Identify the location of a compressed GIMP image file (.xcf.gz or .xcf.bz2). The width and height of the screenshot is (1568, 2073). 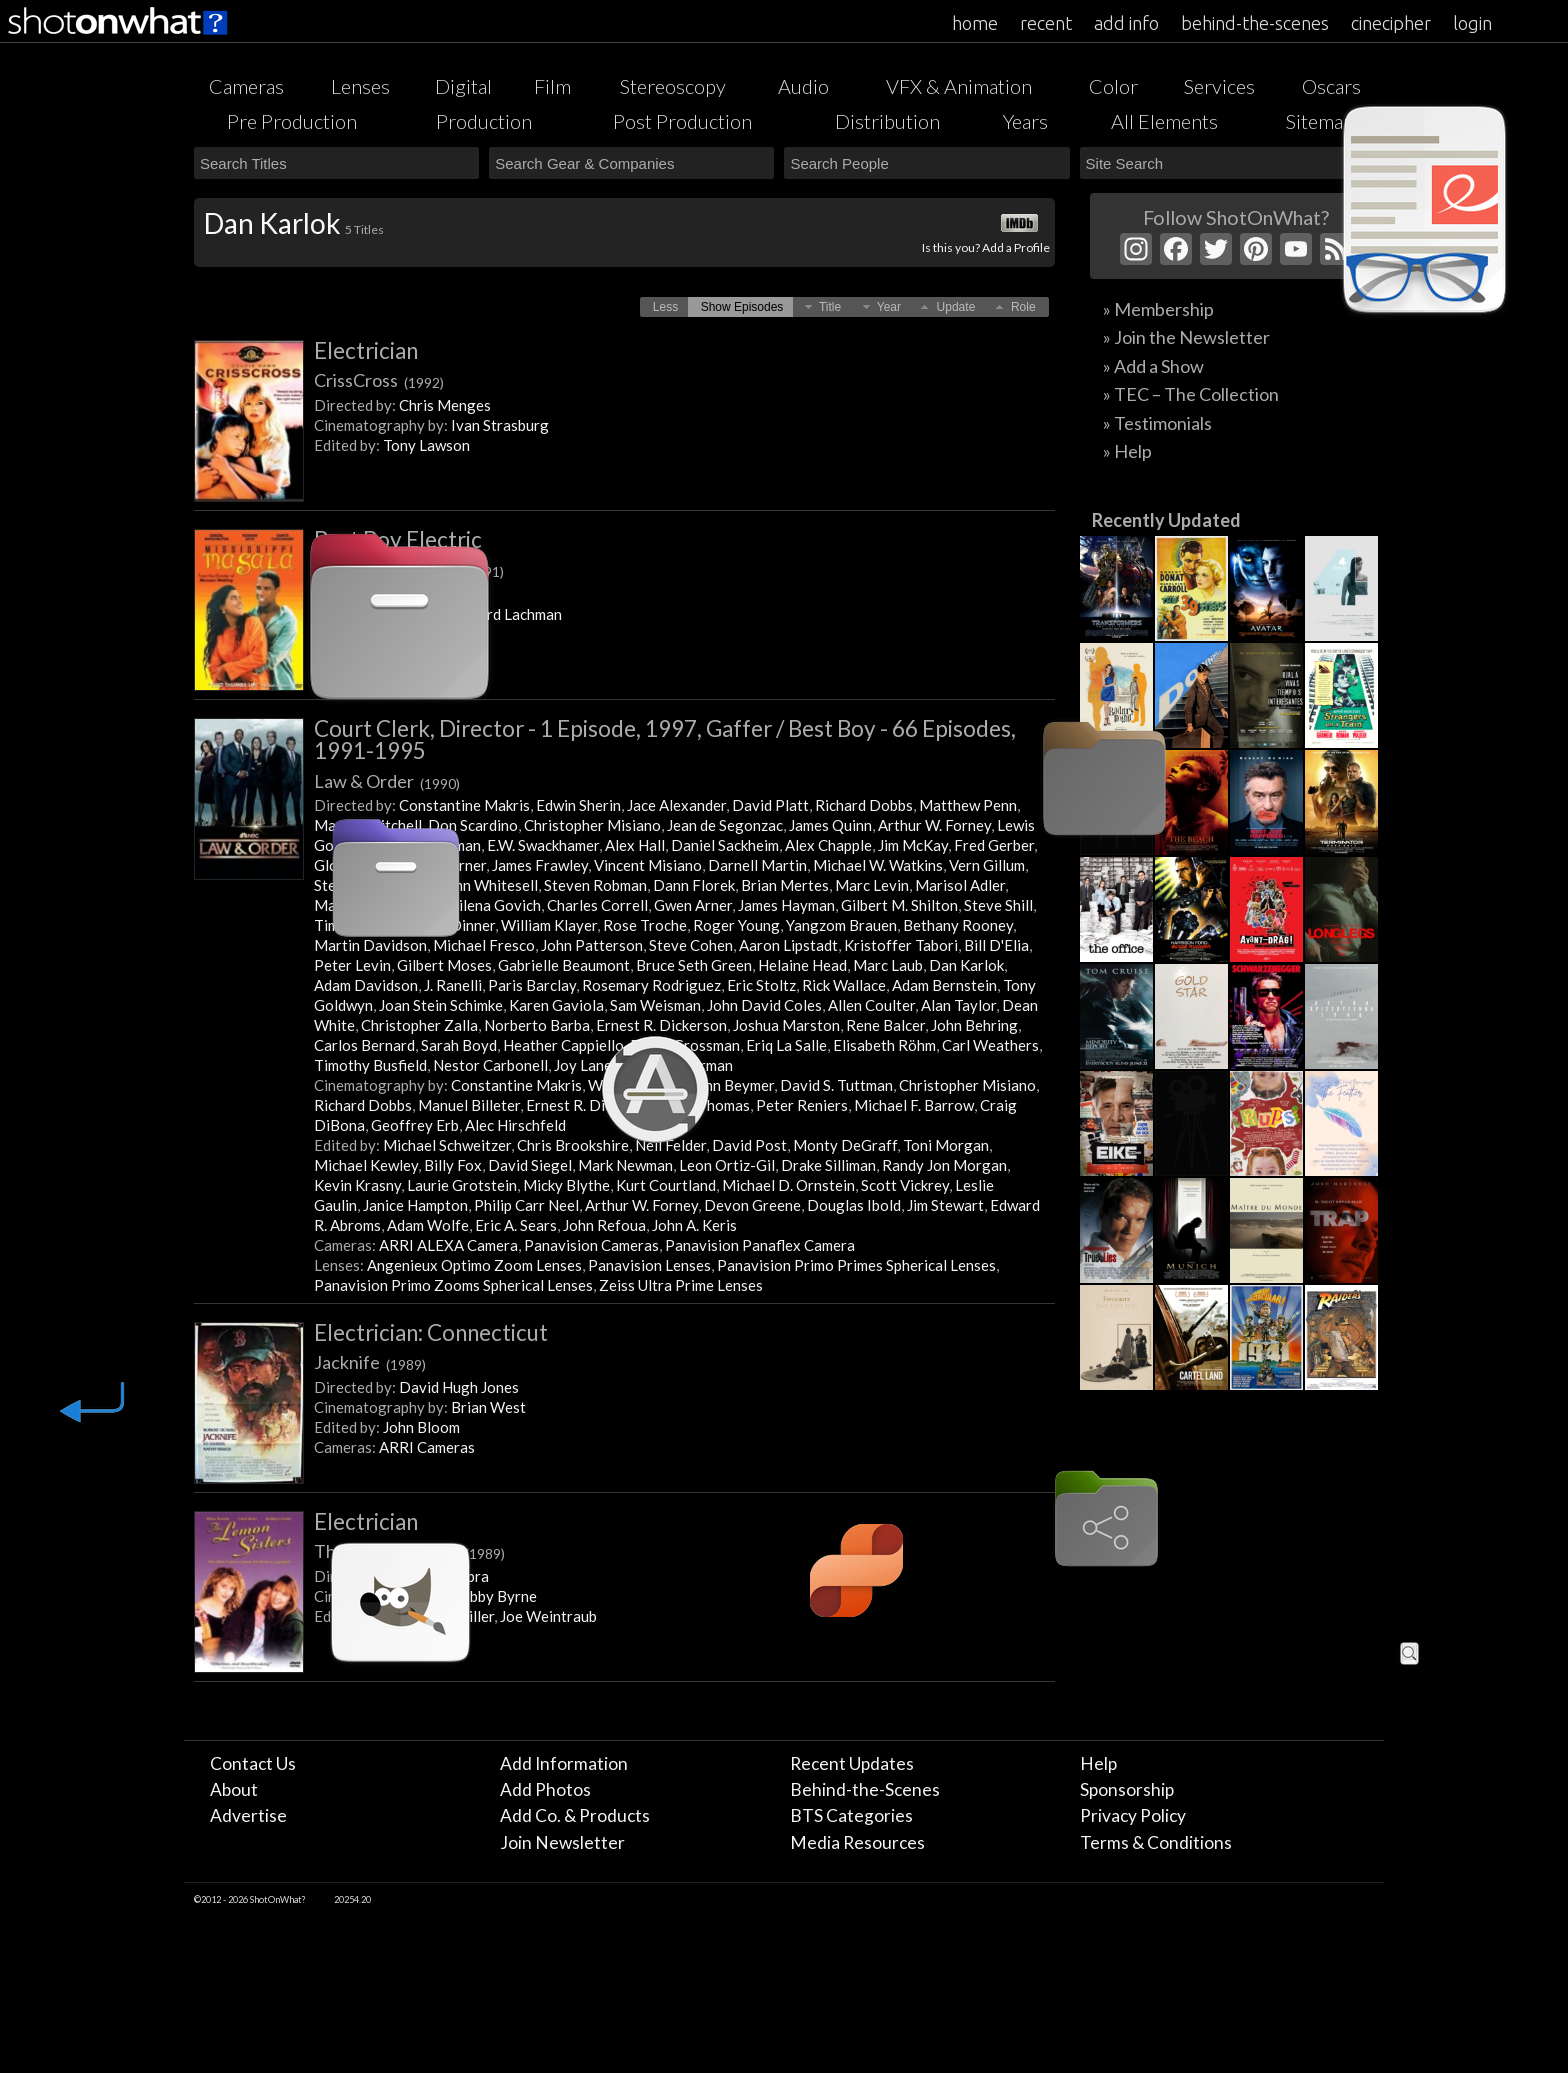
(400, 1597).